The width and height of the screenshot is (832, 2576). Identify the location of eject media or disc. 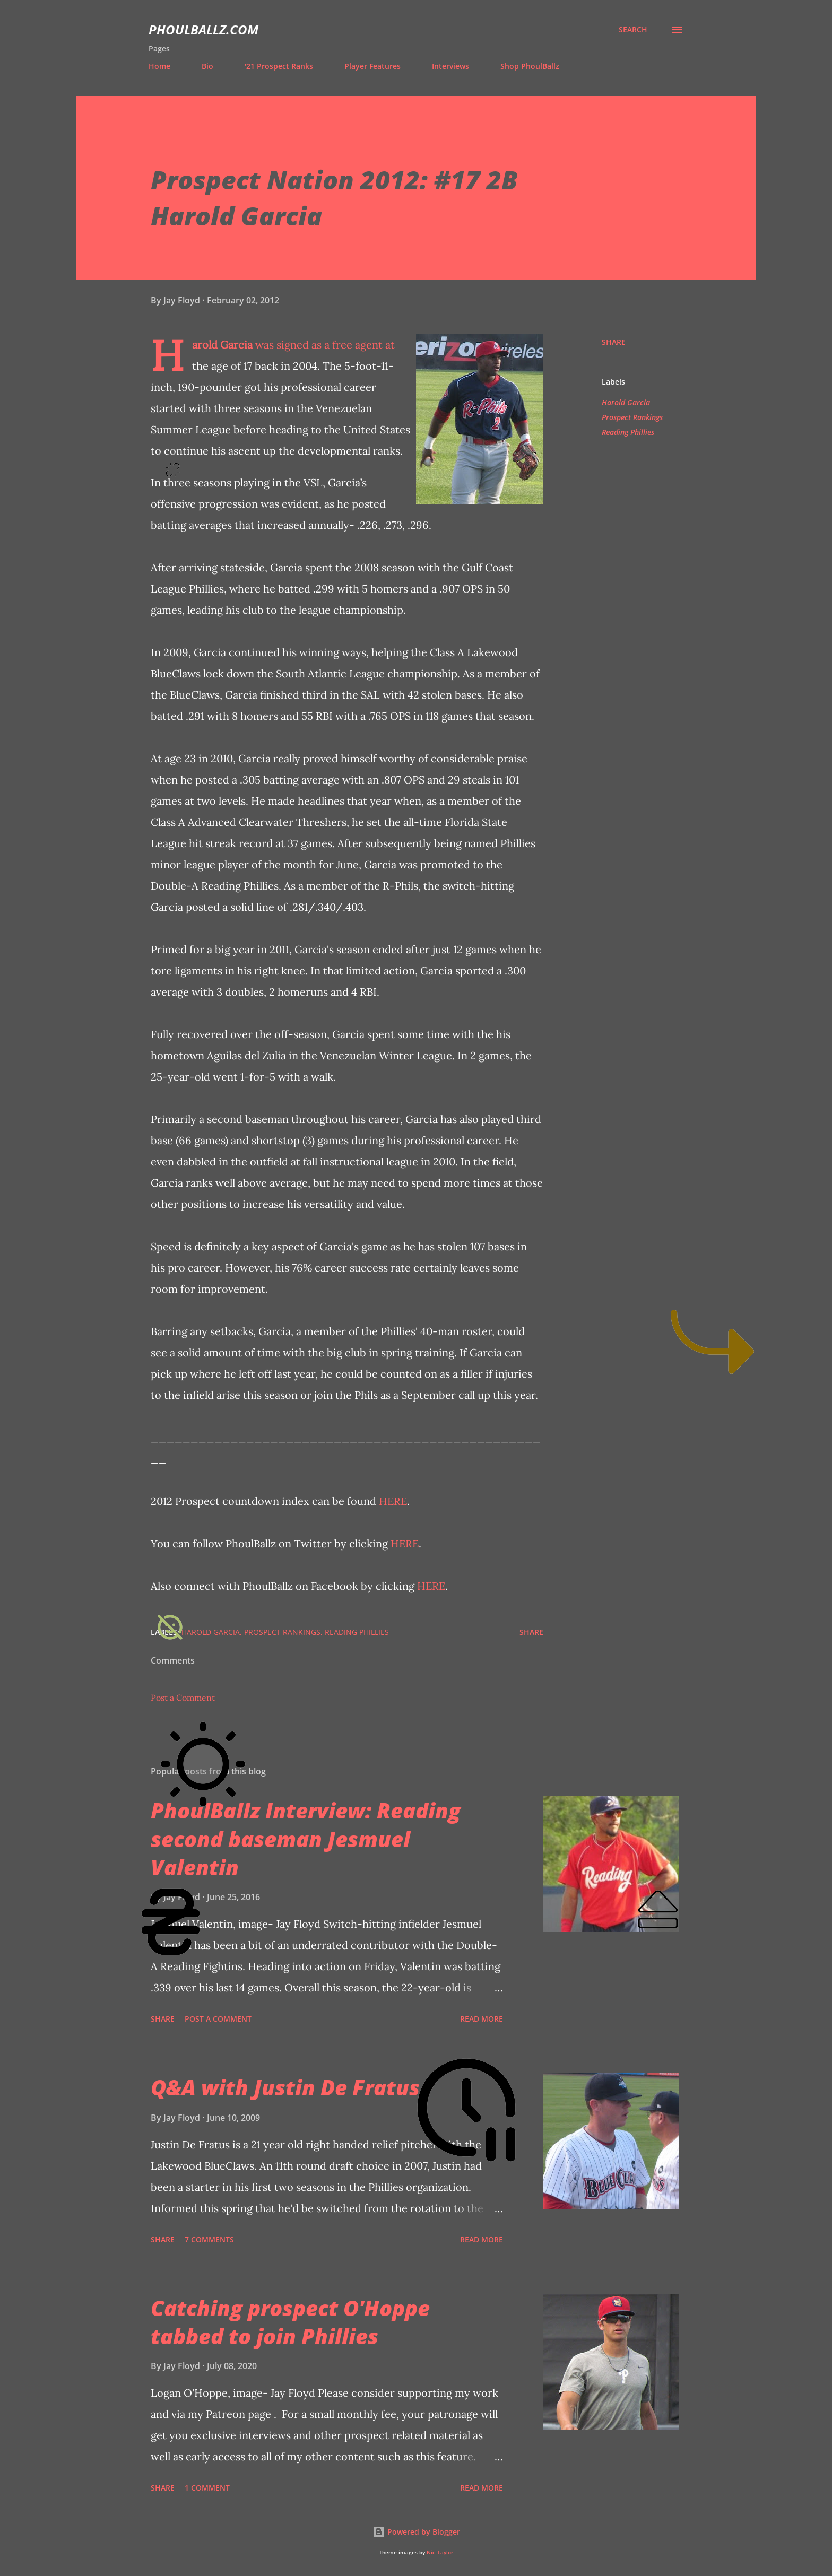
(658, 1912).